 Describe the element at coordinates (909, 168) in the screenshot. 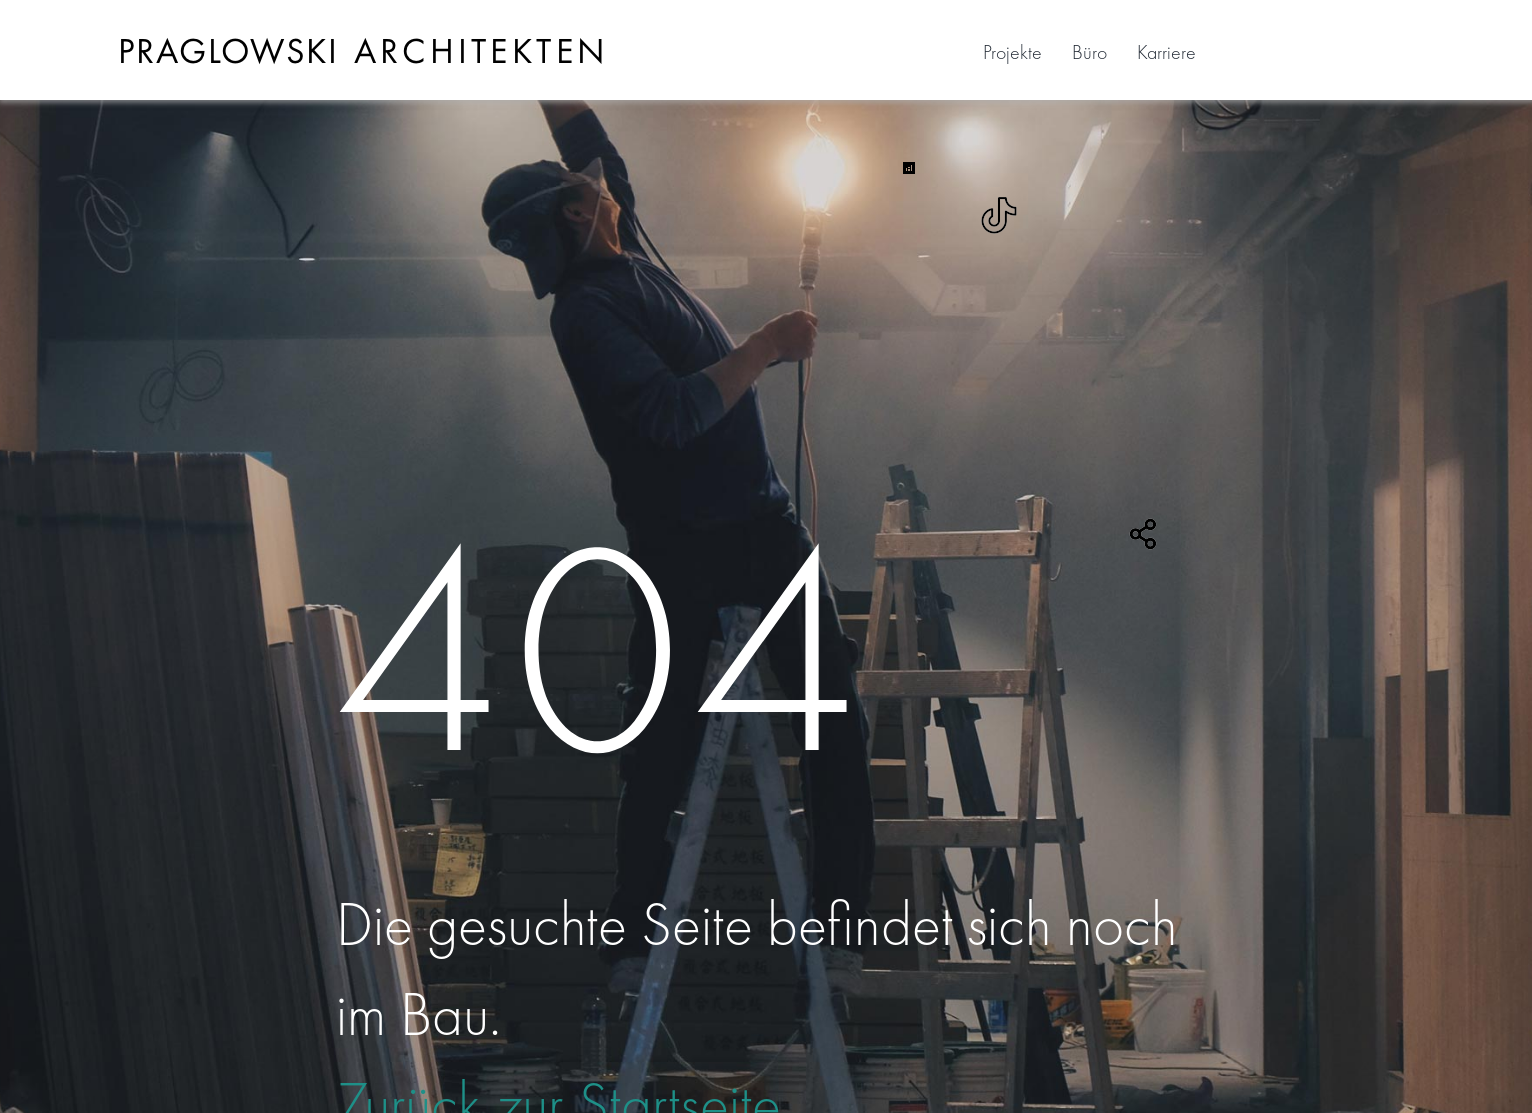

I see `view analytics and statistics` at that location.